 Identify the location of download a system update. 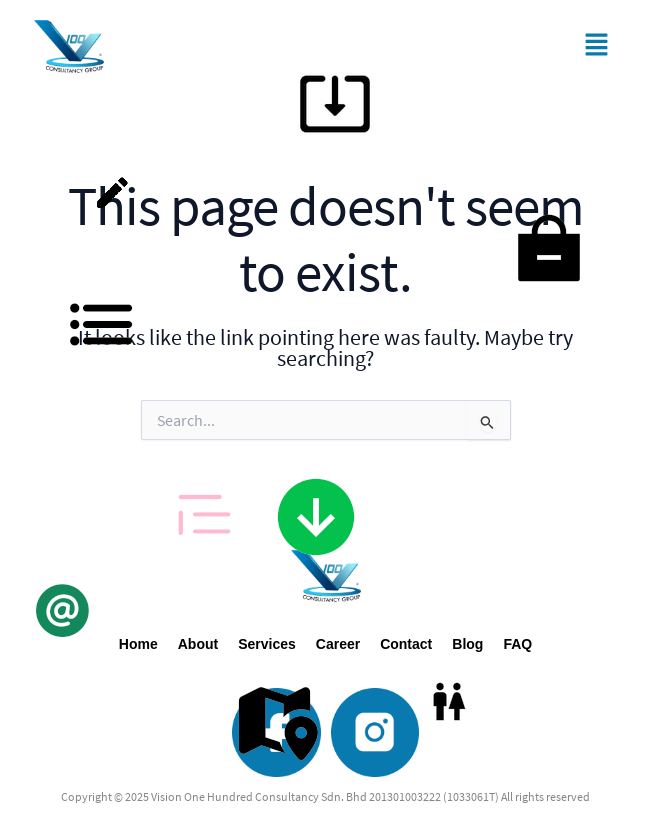
(335, 104).